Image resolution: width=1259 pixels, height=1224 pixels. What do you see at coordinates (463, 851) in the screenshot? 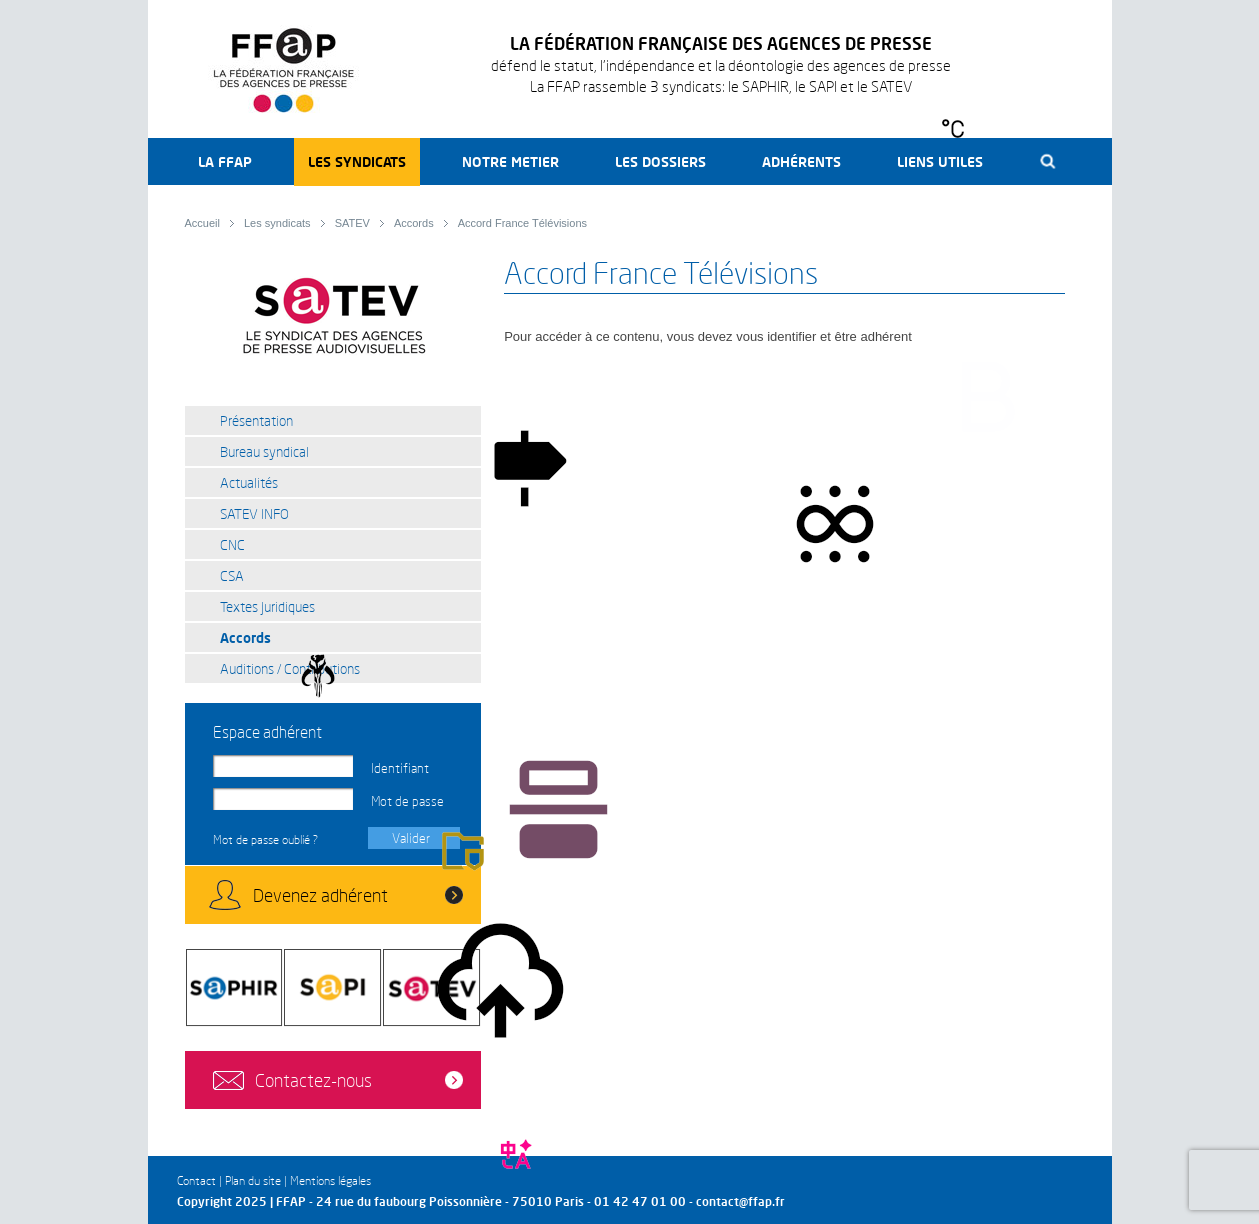
I see `access protected or secure files` at bounding box center [463, 851].